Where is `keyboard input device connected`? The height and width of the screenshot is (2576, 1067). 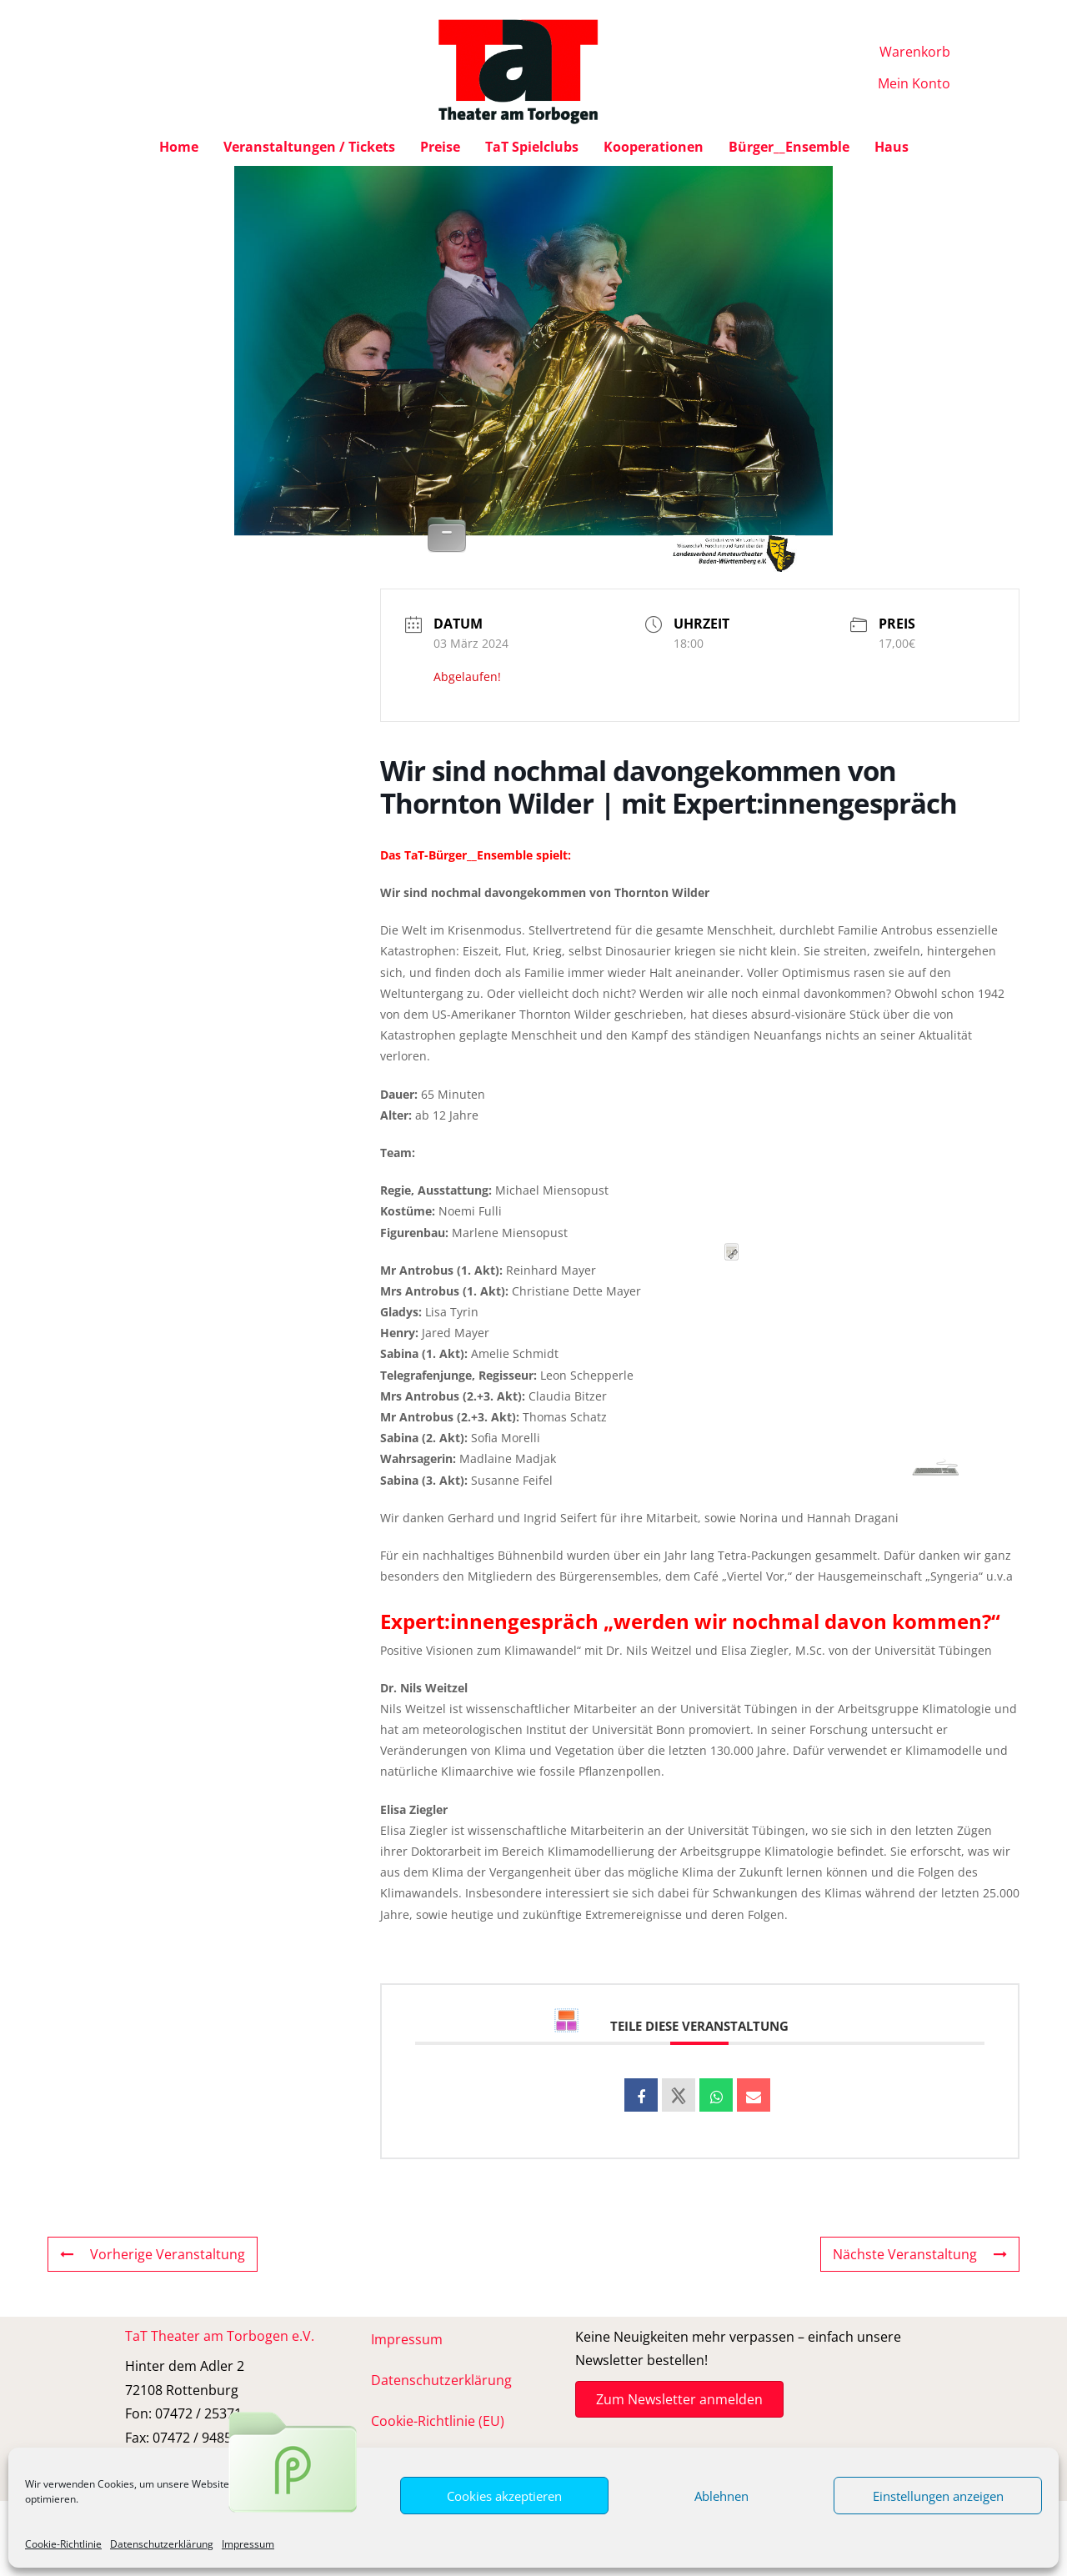
keyboard input device connected is located at coordinates (935, 1466).